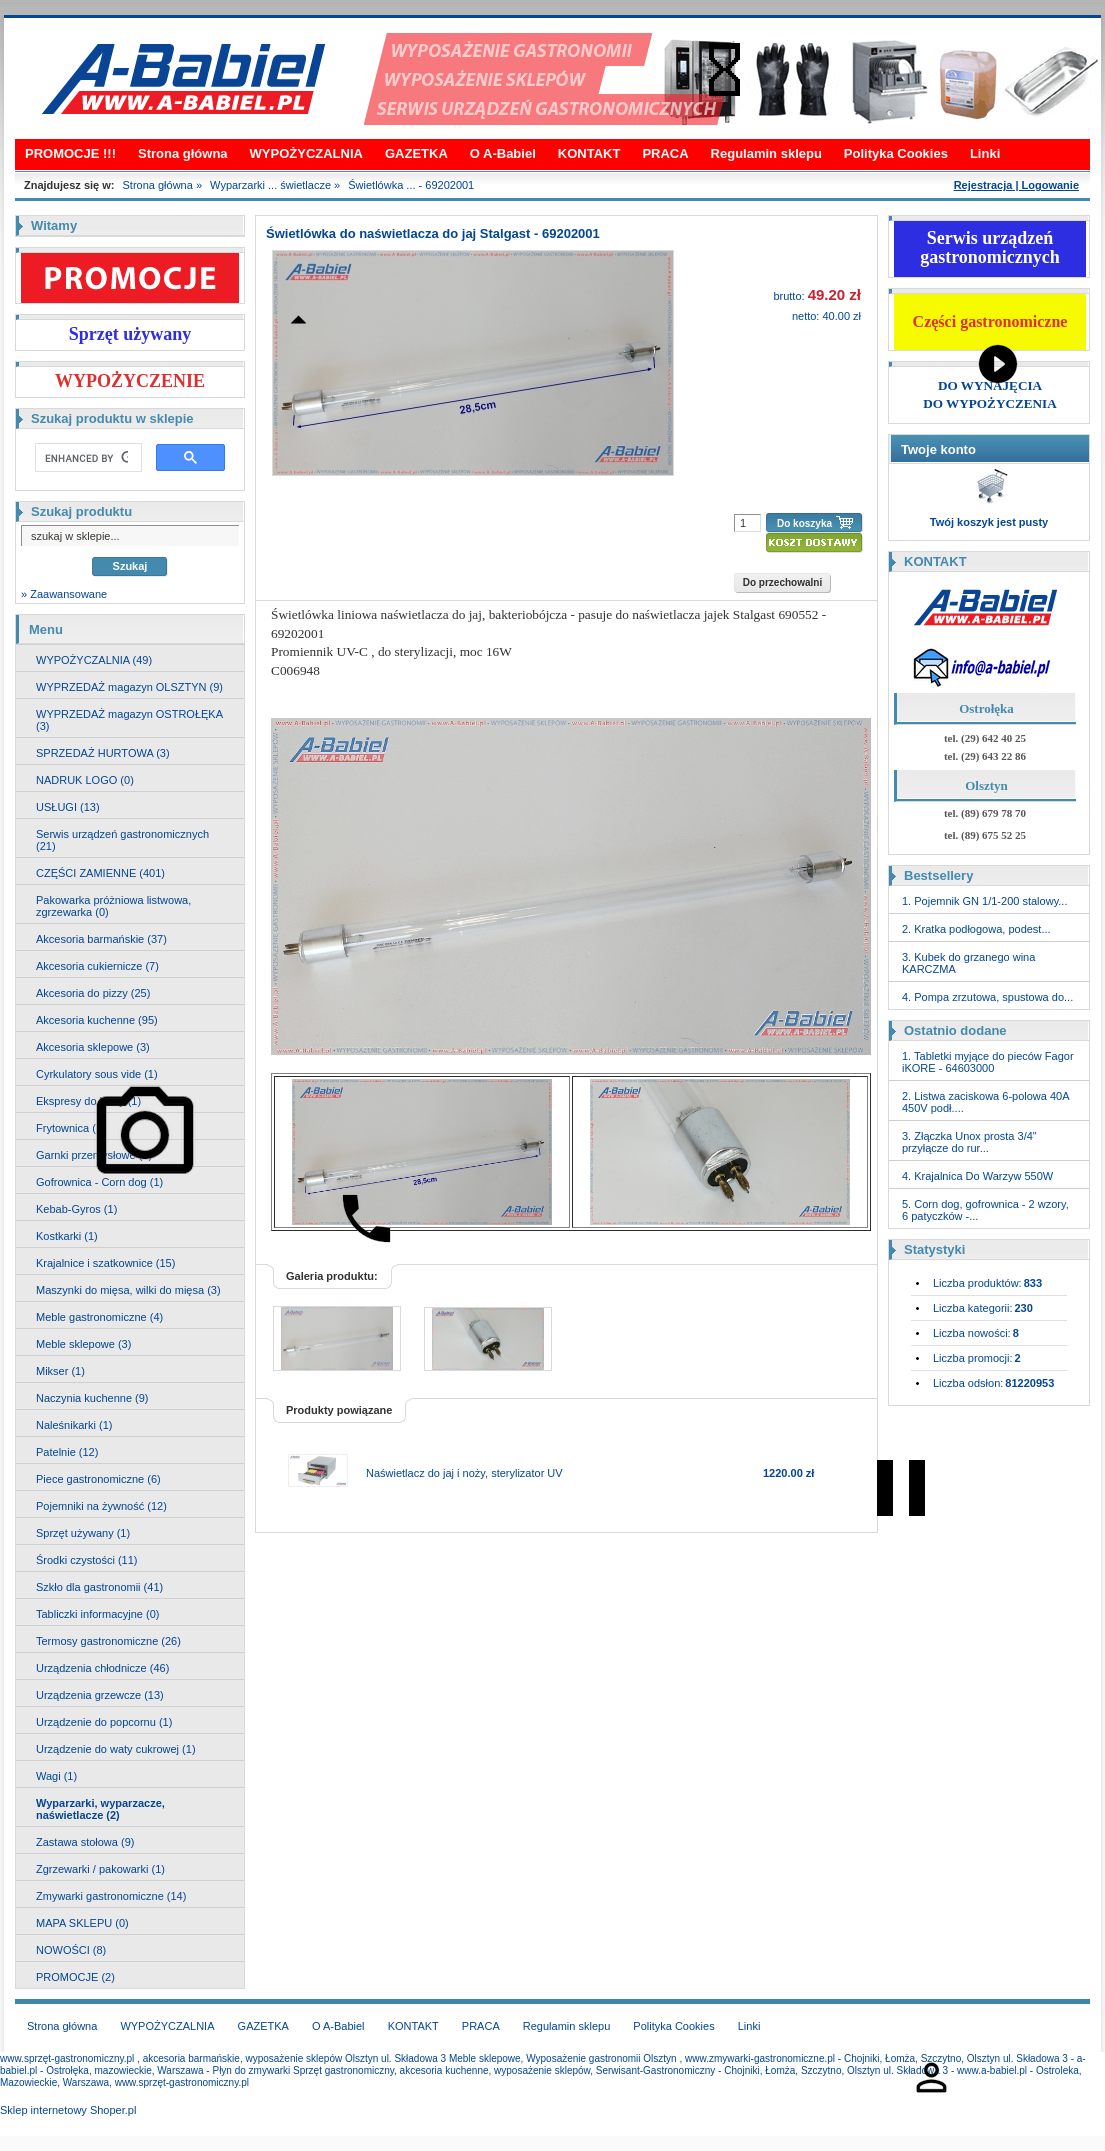 This screenshot has height=2151, width=1105. What do you see at coordinates (998, 364) in the screenshot?
I see `play media or video content` at bounding box center [998, 364].